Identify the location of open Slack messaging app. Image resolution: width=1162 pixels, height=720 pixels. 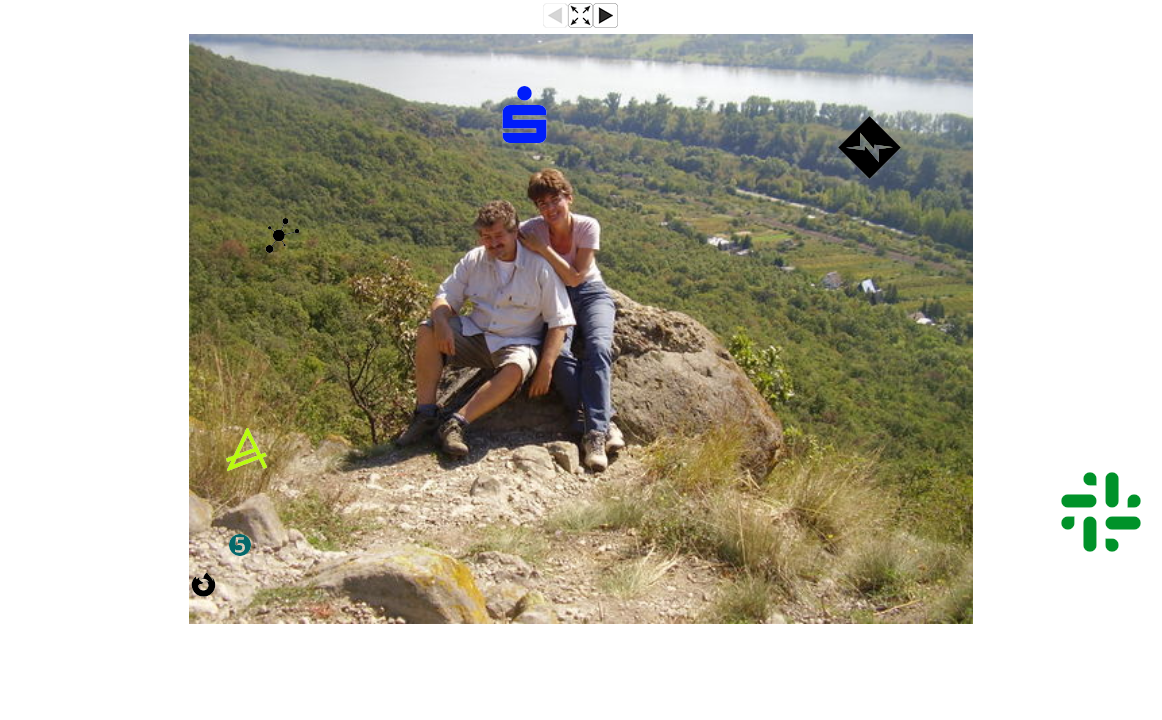
(1101, 512).